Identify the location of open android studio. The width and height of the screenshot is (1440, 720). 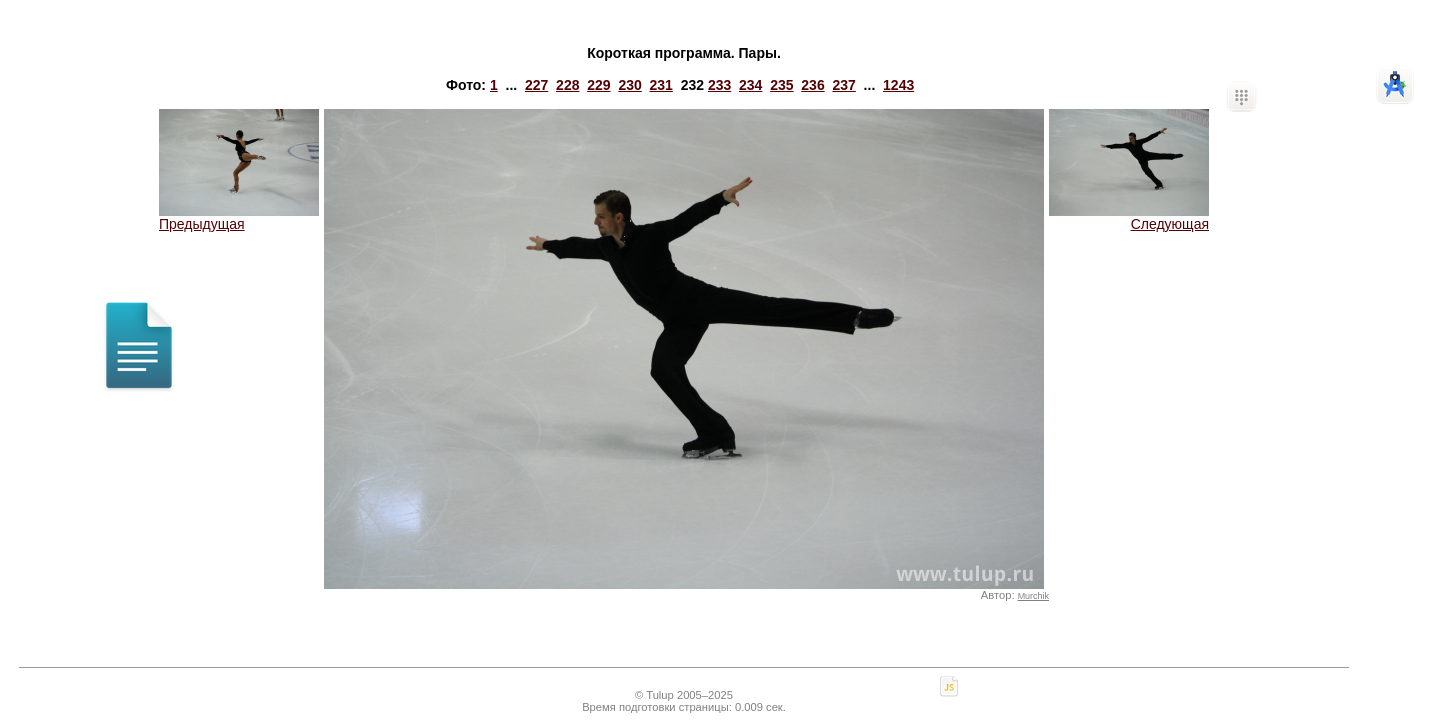
(1395, 85).